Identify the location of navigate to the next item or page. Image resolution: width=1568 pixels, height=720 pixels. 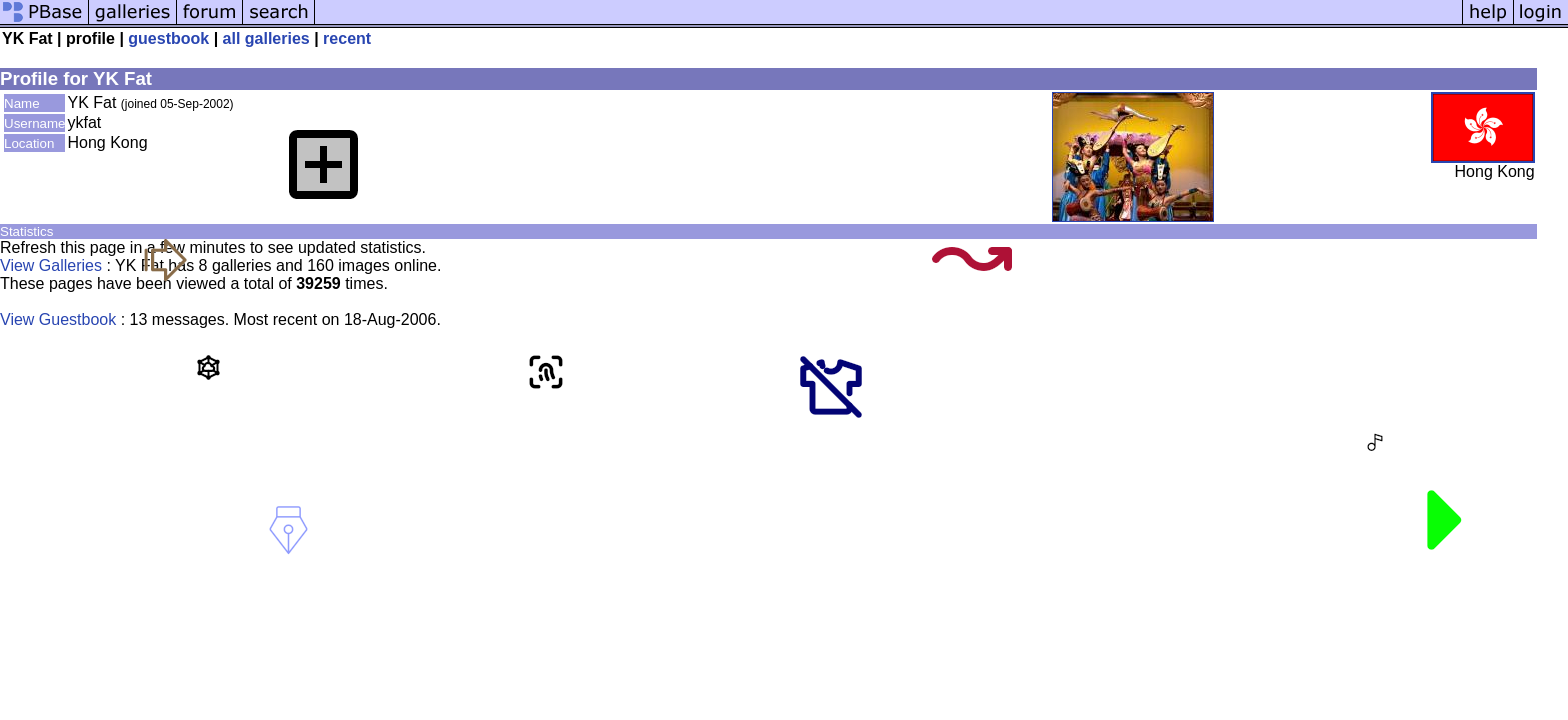
(1440, 520).